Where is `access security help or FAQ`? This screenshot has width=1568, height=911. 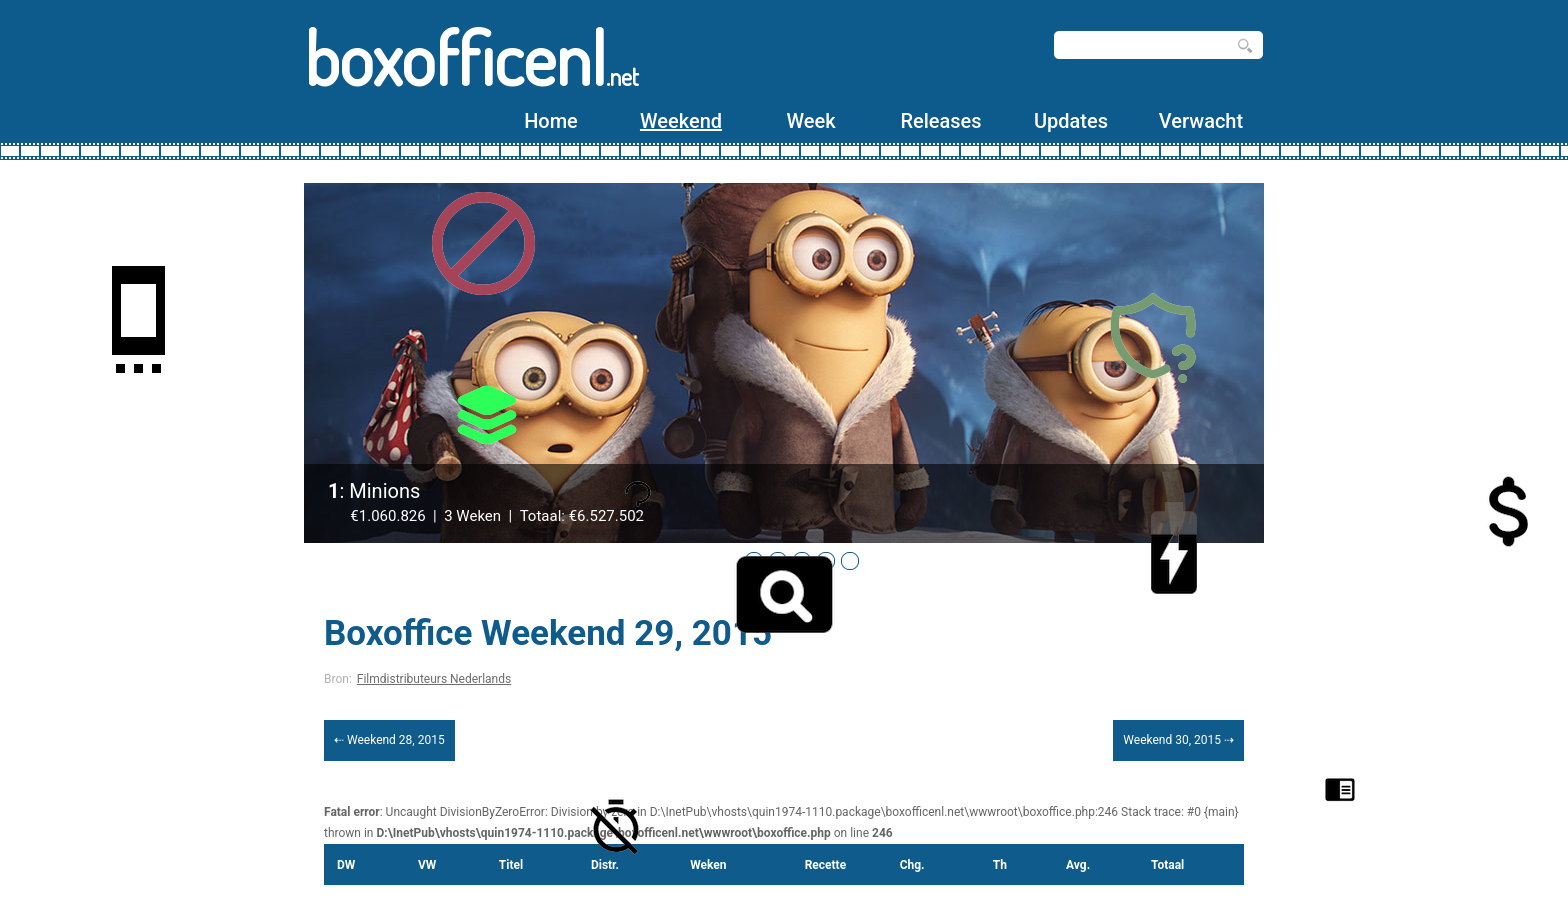
access security help or FAQ is located at coordinates (1153, 336).